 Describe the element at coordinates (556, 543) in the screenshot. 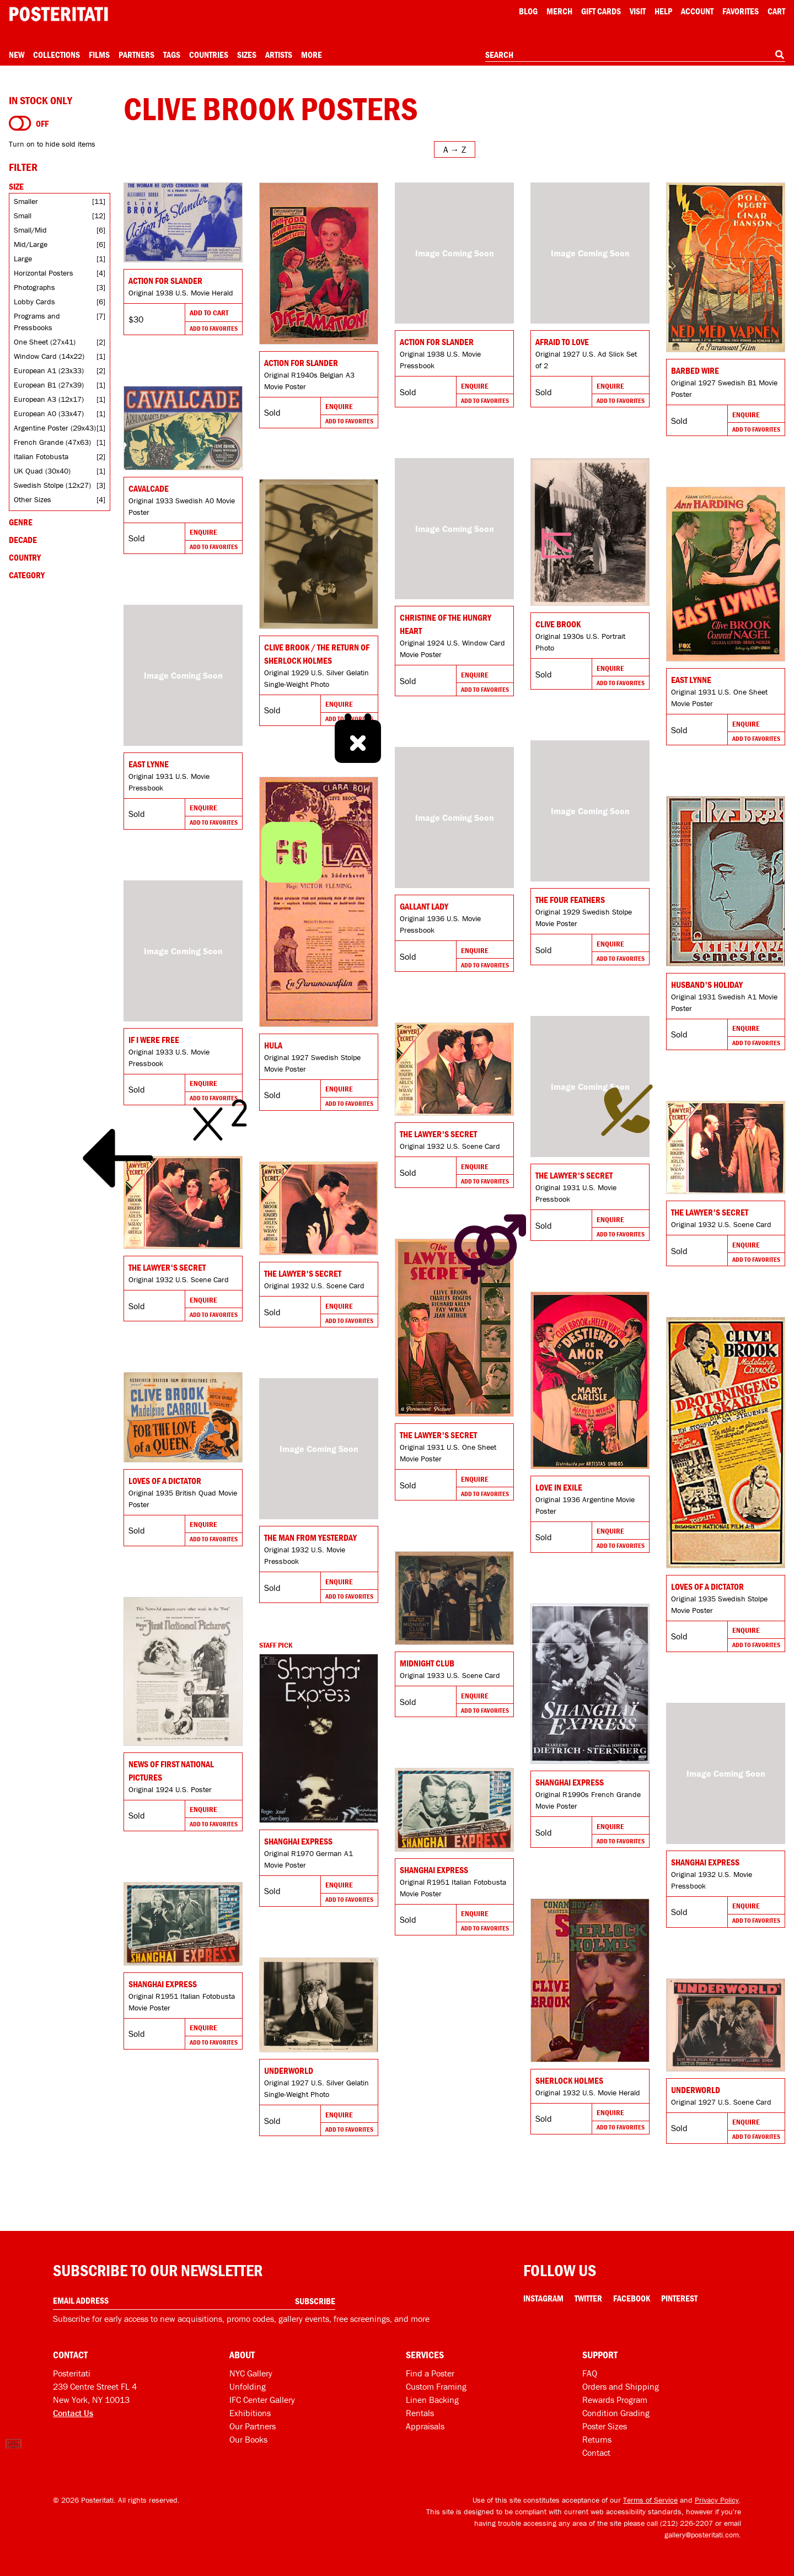

I see `view sankey diagram or flow chart` at that location.